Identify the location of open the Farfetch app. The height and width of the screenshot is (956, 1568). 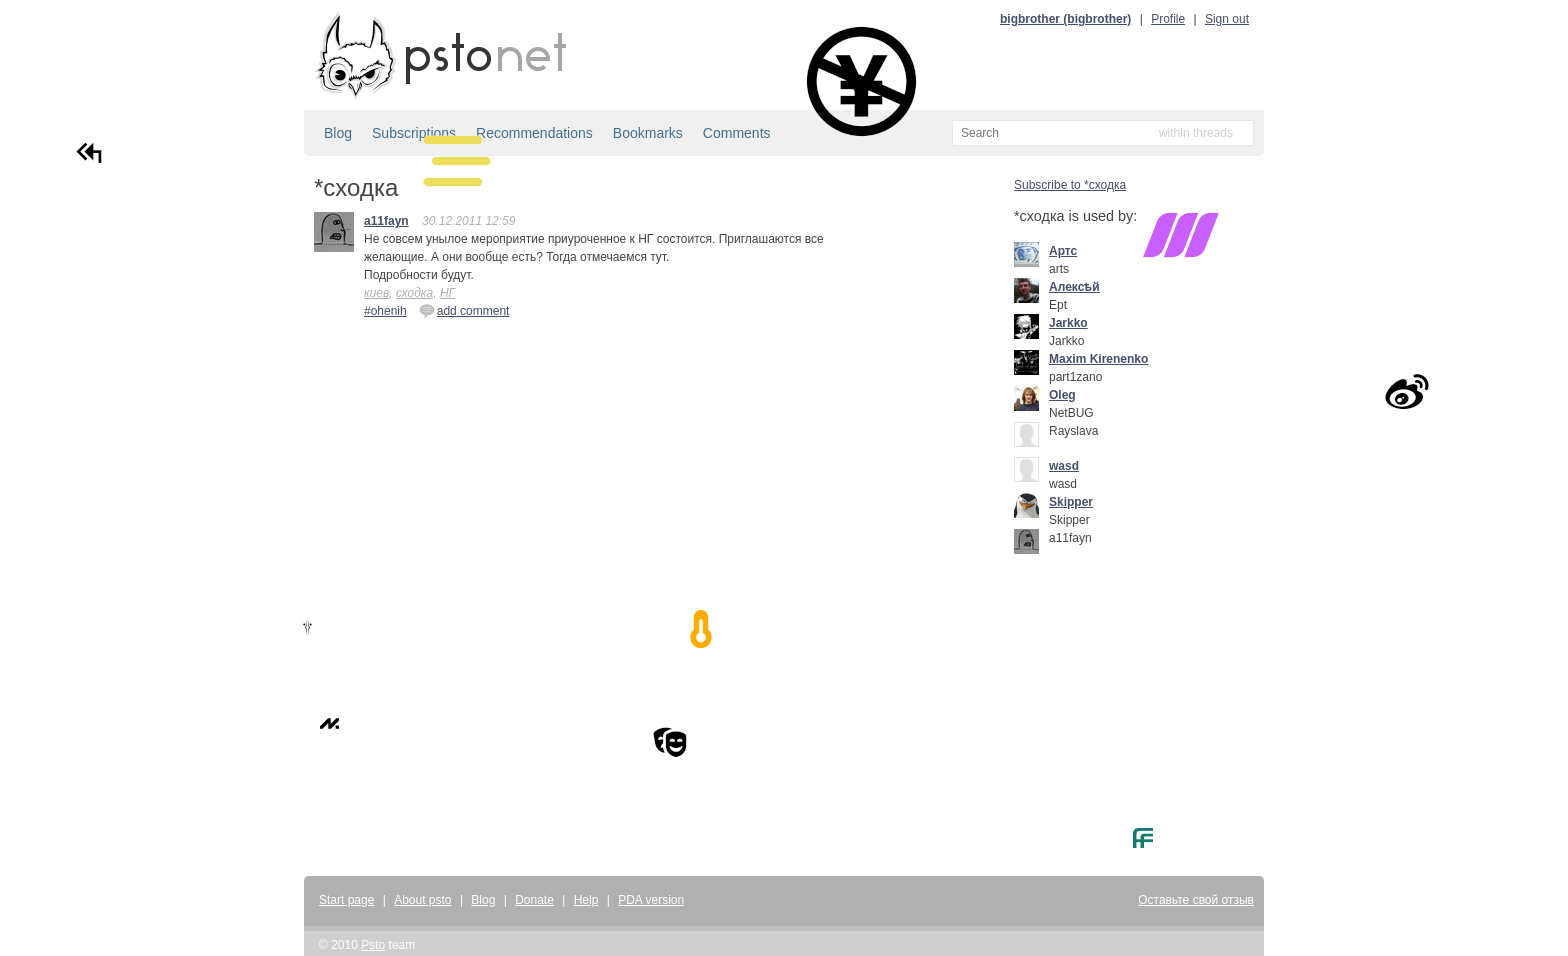
(1143, 838).